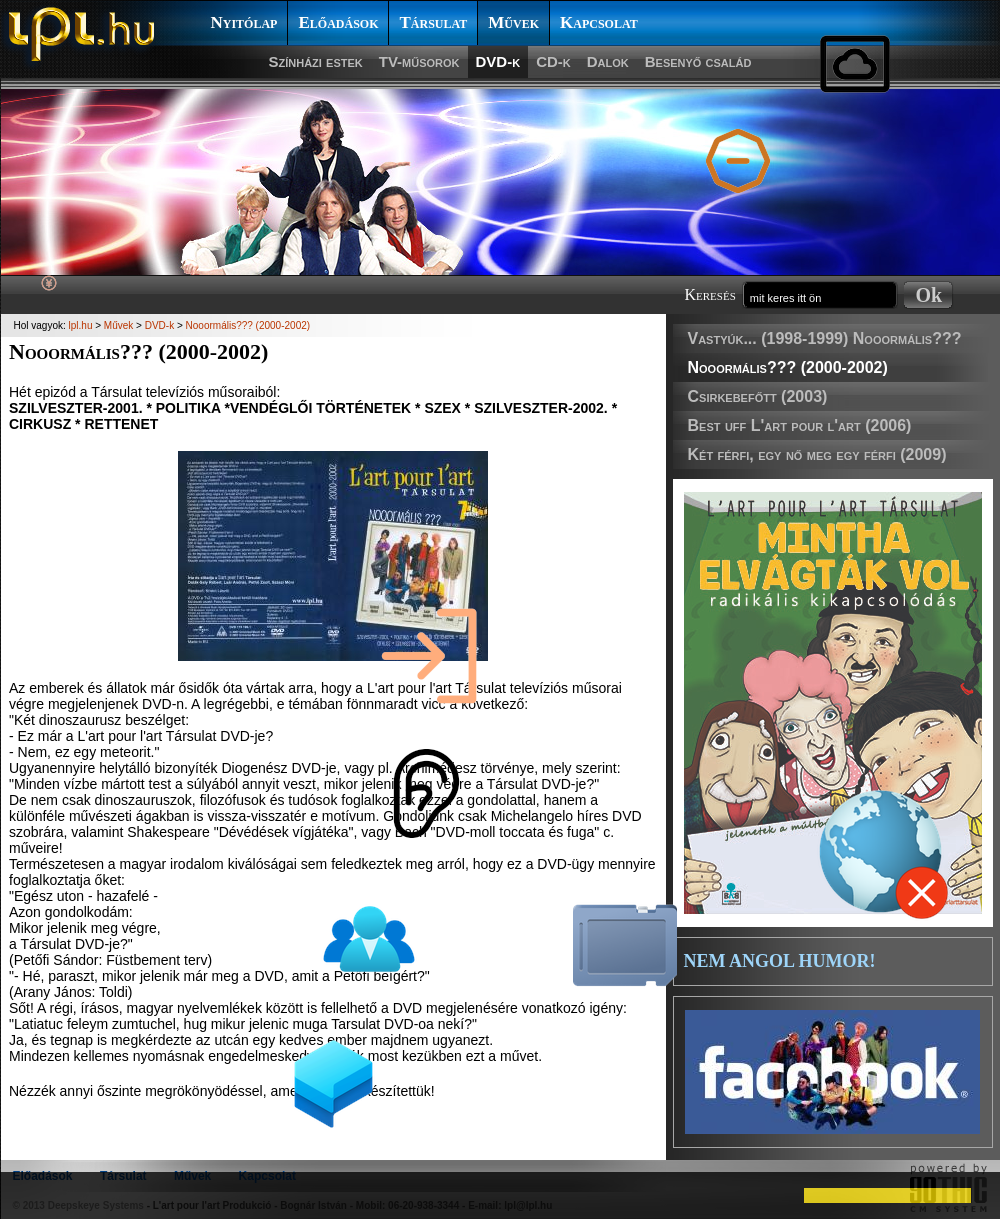 This screenshot has width=1000, height=1219. What do you see at coordinates (369, 939) in the screenshot?
I see `open the community app` at bounding box center [369, 939].